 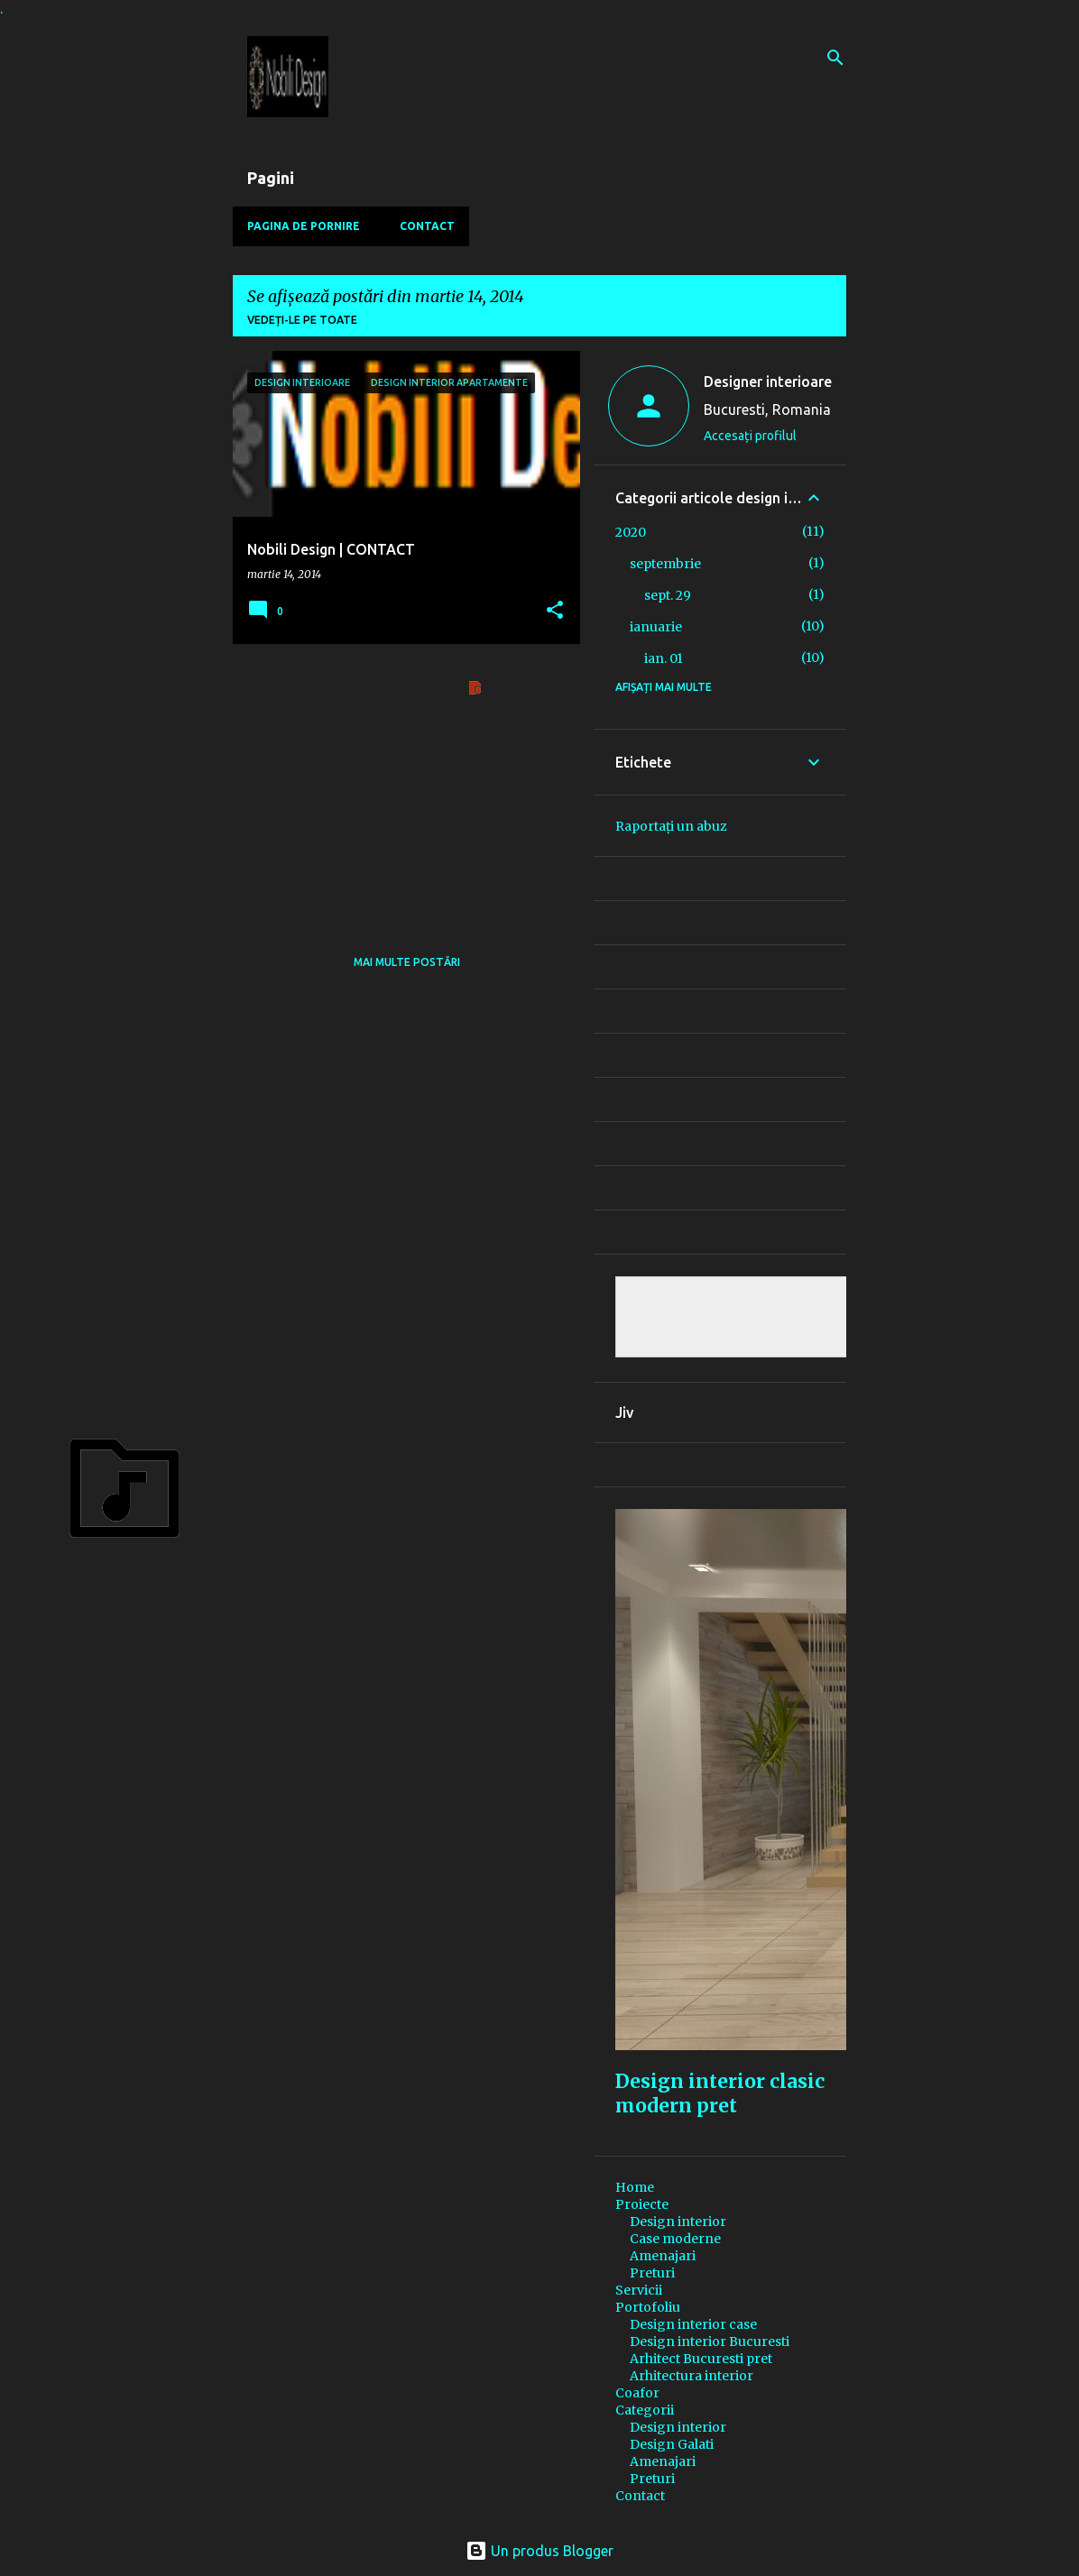 I want to click on open your music folder, so click(x=124, y=1488).